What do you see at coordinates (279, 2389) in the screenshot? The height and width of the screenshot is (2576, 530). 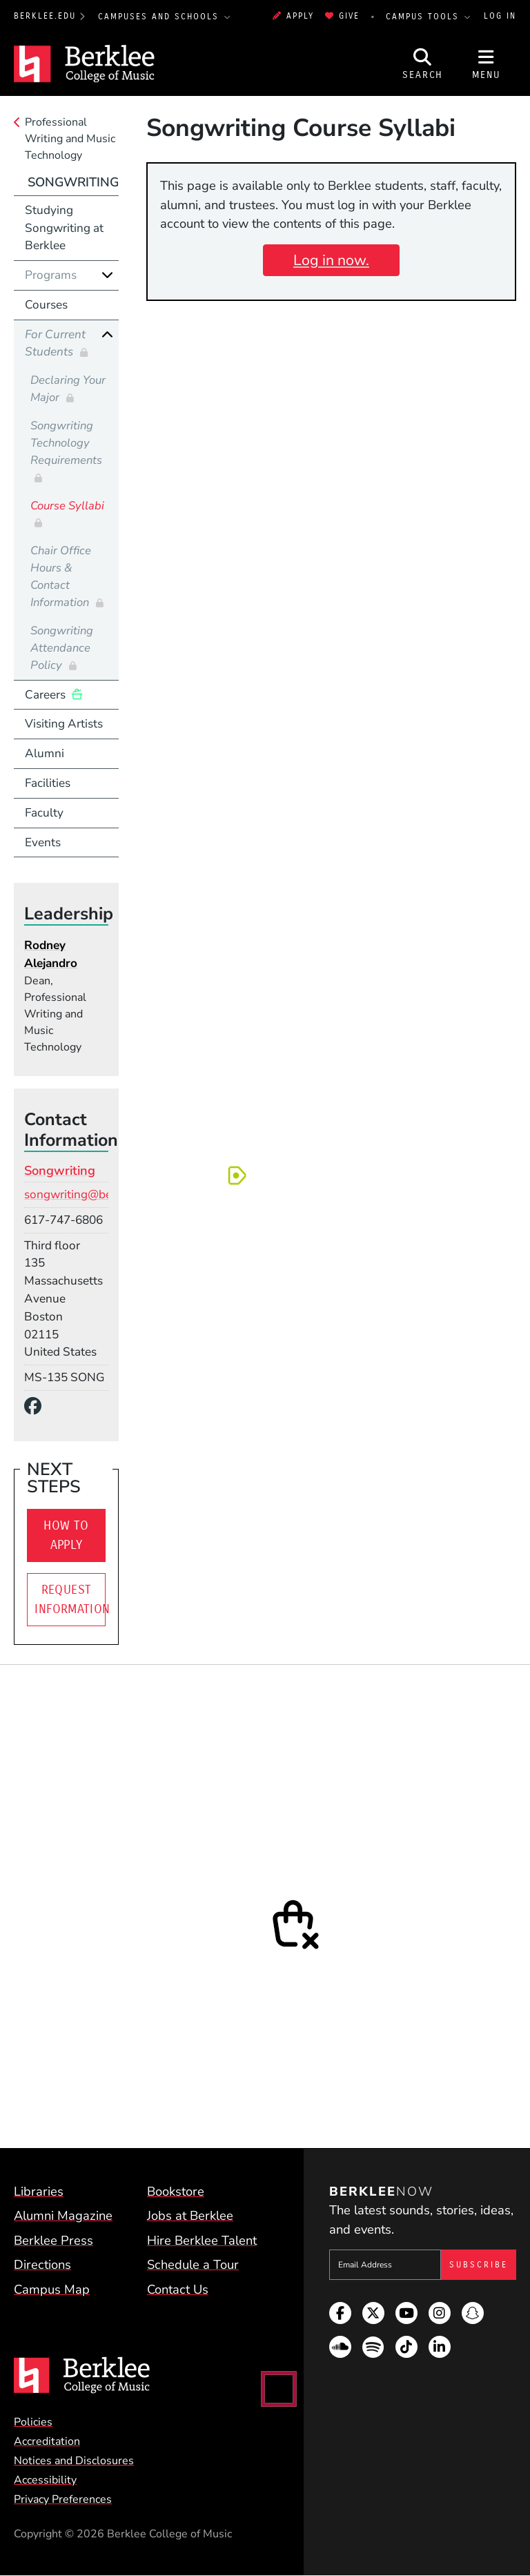 I see `maximize the current window` at bounding box center [279, 2389].